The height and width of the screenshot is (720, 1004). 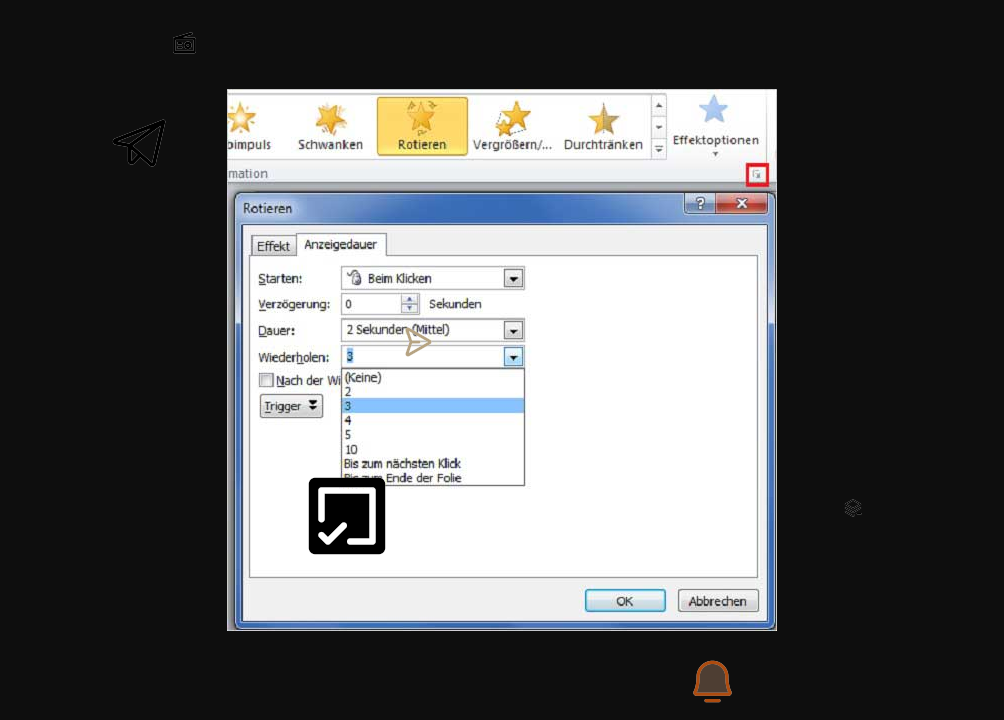 I want to click on open Telegram messaging app, so click(x=141, y=144).